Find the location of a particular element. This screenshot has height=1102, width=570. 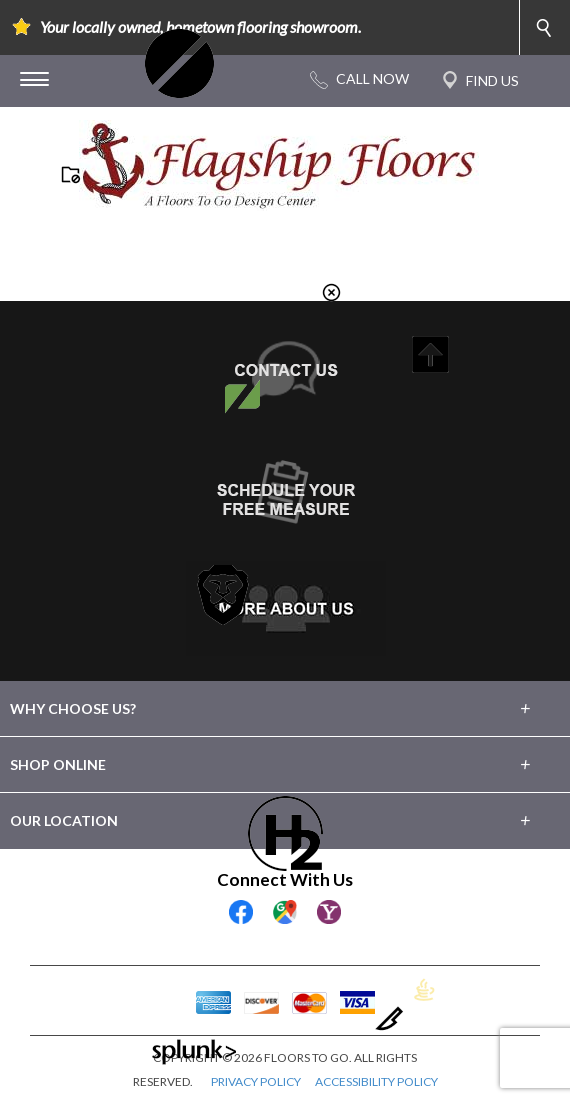

upload a file or document is located at coordinates (430, 354).